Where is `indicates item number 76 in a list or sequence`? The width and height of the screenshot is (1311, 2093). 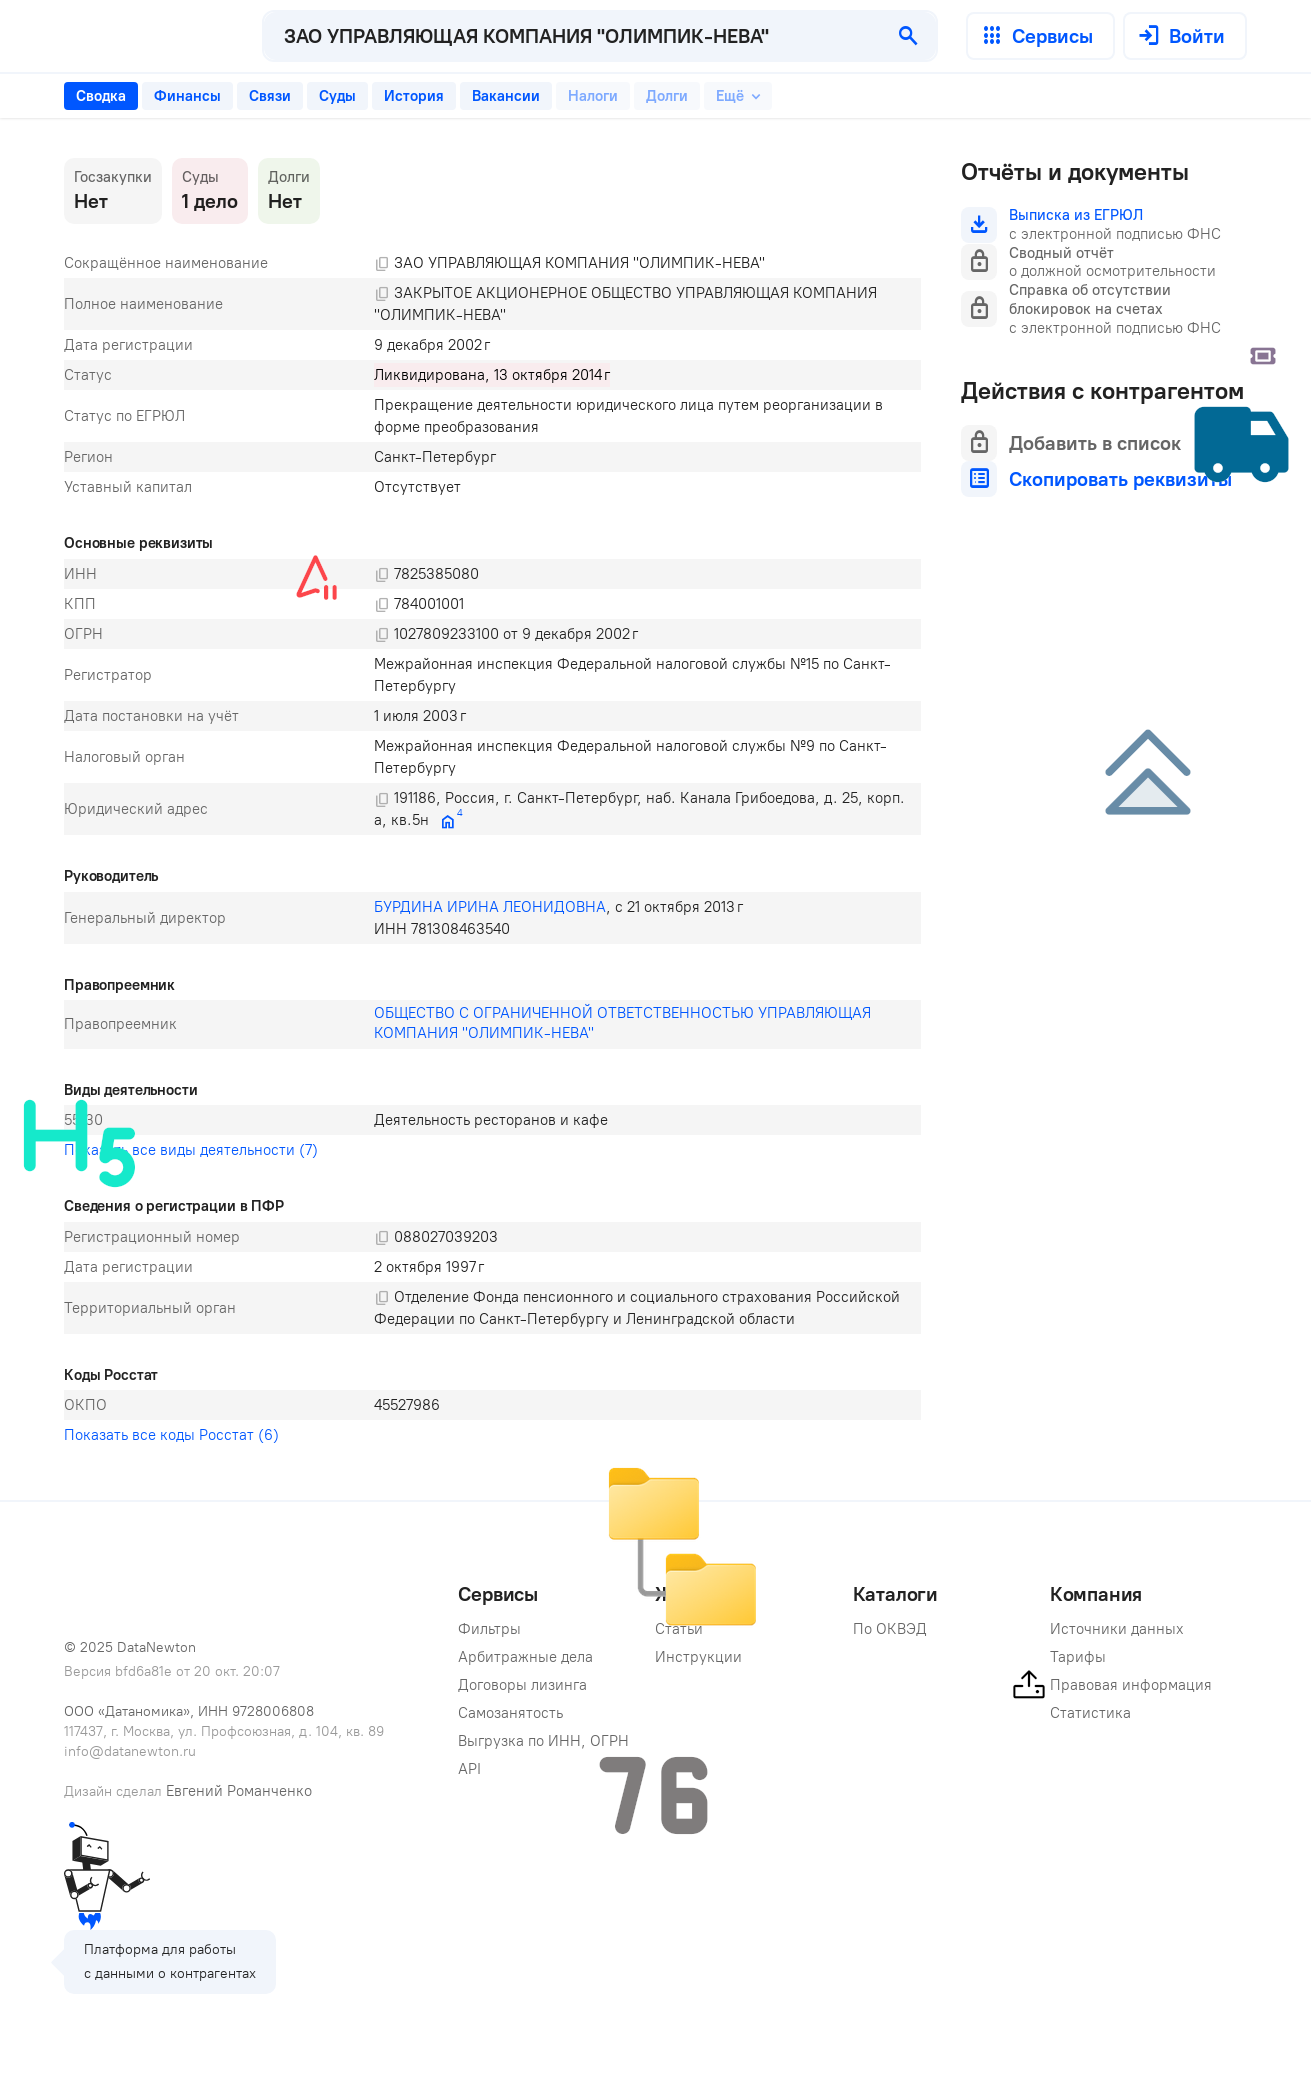 indicates item number 76 in a list or sequence is located at coordinates (653, 1795).